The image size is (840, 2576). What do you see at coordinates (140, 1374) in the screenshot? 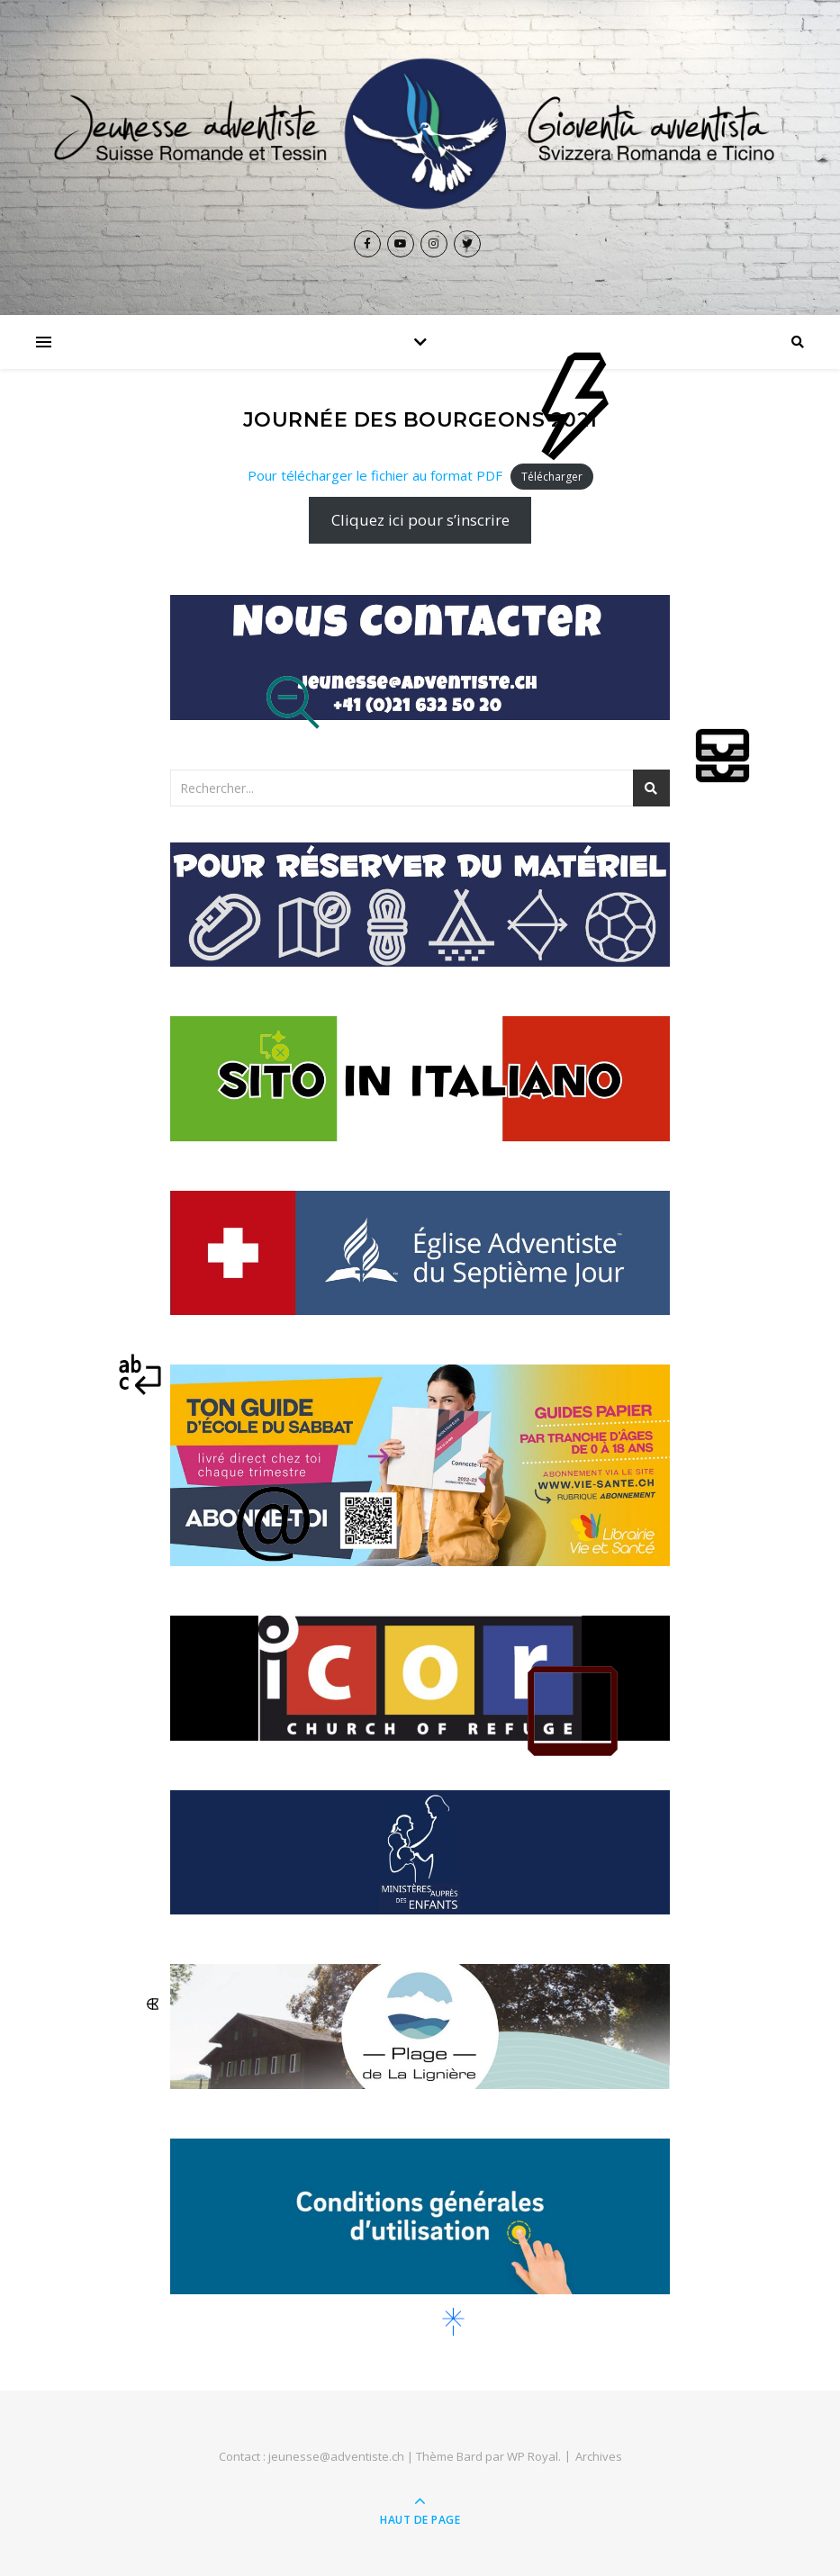
I see `toggle word wrap in the editor` at bounding box center [140, 1374].